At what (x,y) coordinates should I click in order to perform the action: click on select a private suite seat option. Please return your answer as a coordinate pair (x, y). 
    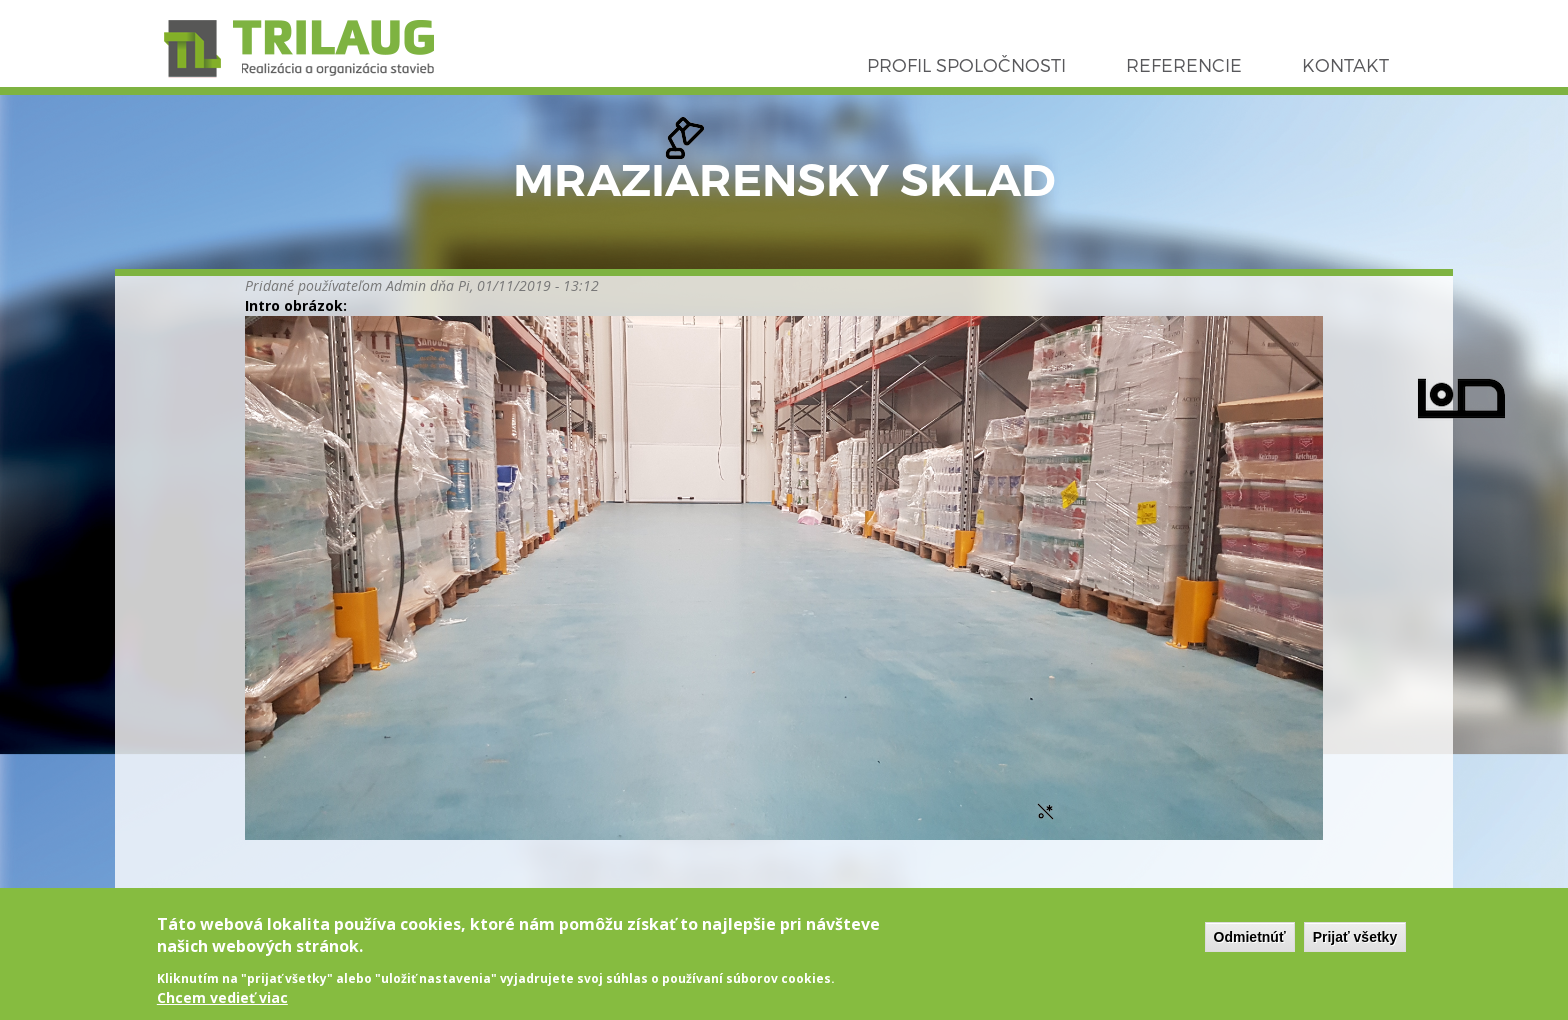
    Looking at the image, I should click on (1461, 398).